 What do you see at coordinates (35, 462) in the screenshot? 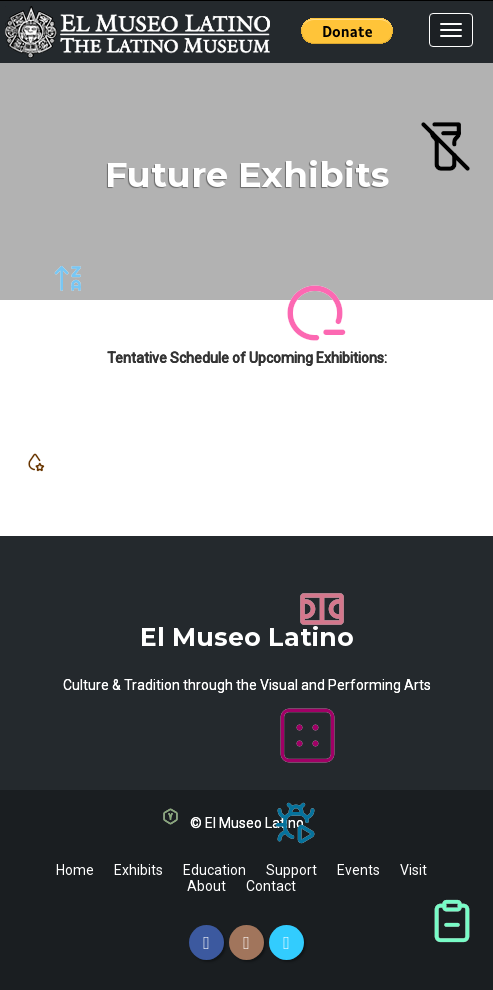
I see `mark a water or hydration entry as favorite` at bounding box center [35, 462].